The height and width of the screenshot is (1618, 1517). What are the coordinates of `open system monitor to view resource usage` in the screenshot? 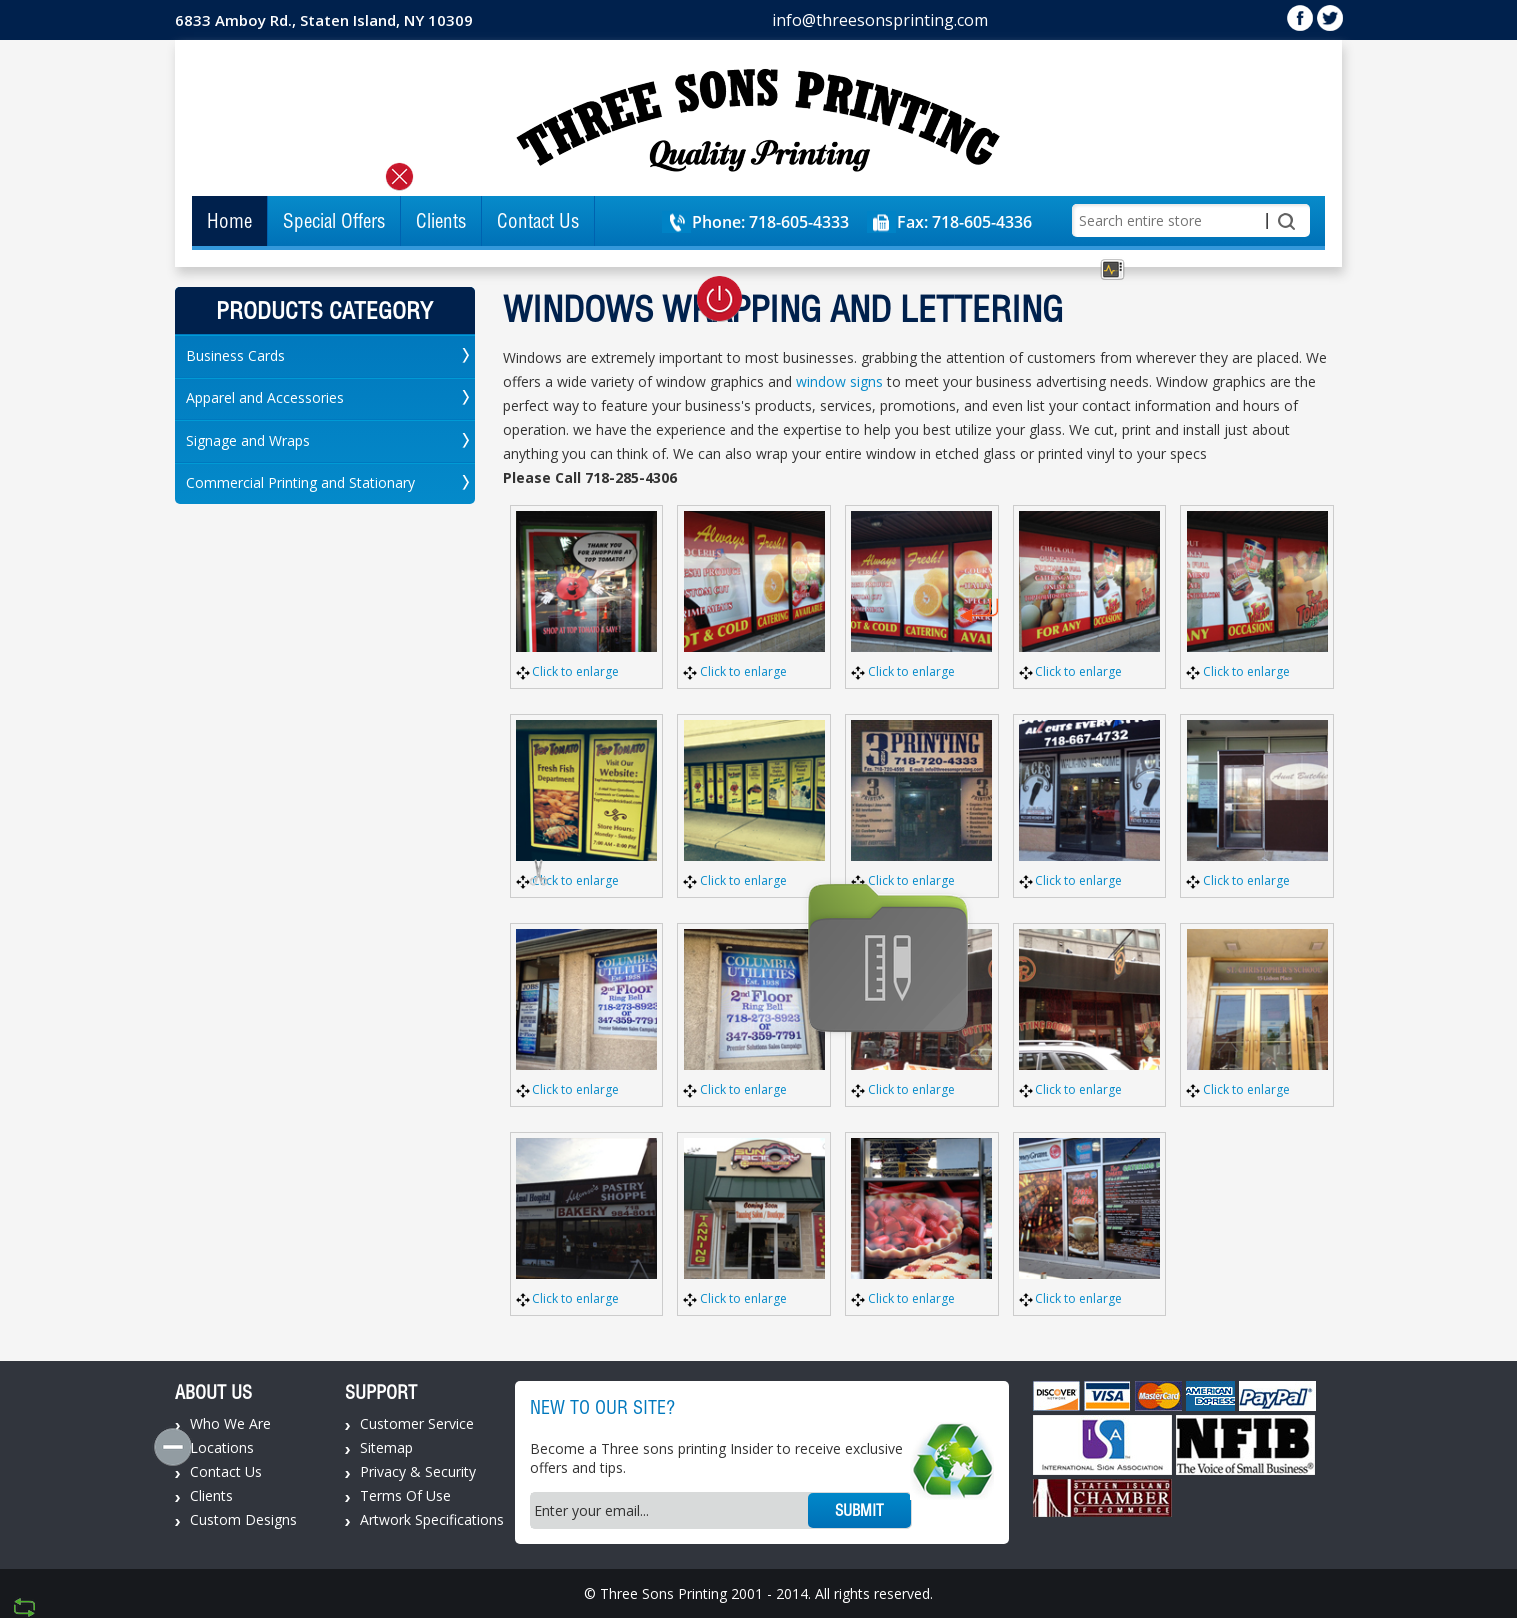 It's located at (1112, 269).